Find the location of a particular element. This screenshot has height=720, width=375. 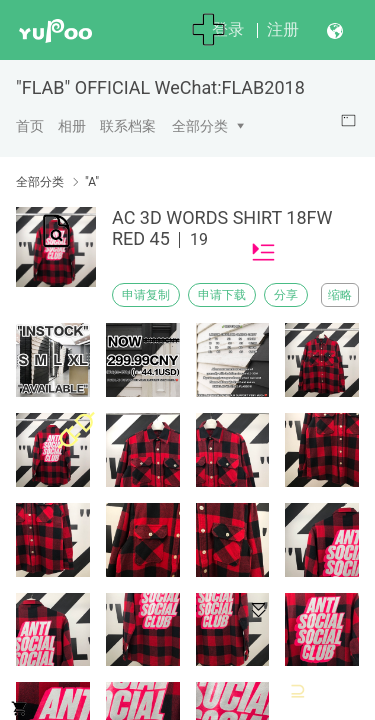

increase text indentation is located at coordinates (263, 252).